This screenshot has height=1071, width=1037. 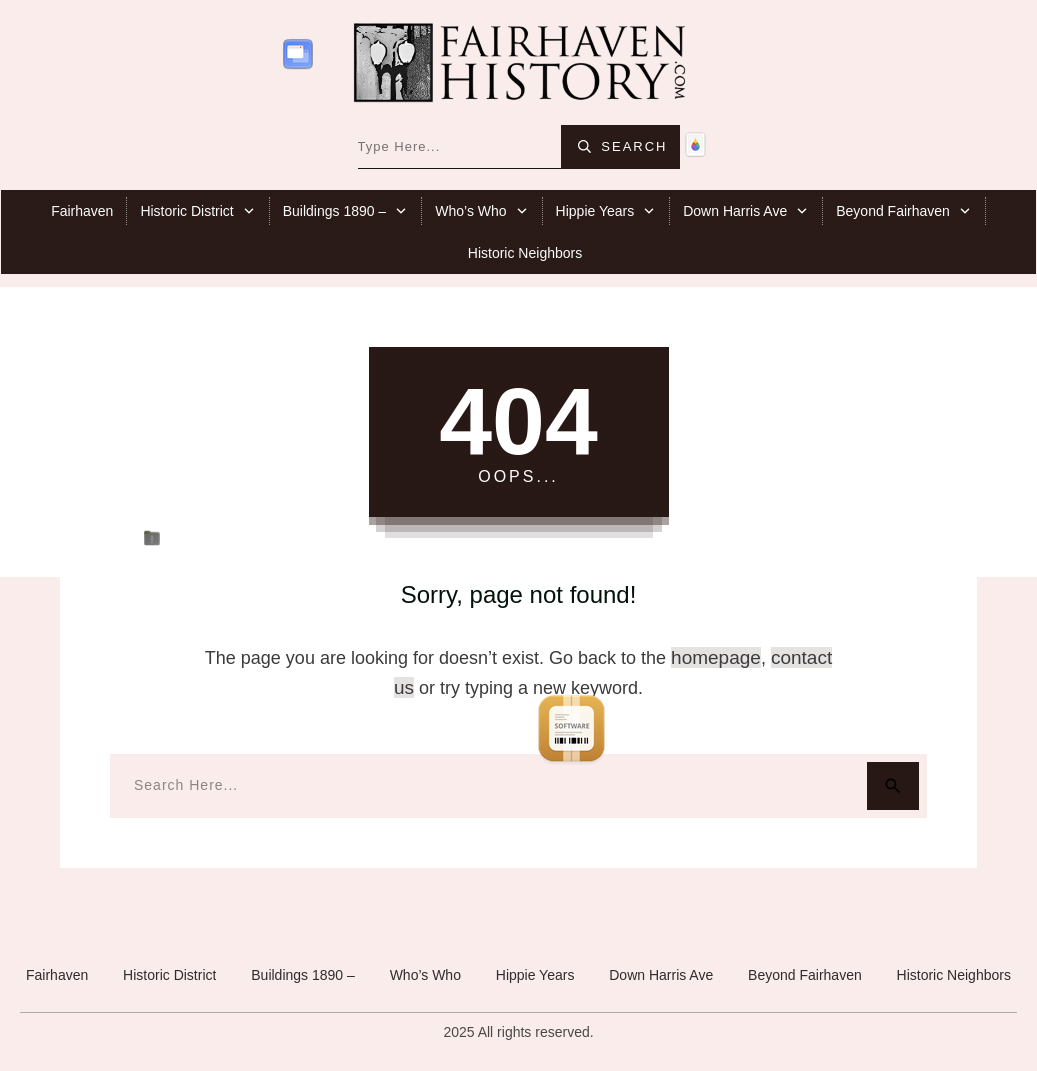 I want to click on manage startup applications and session settings, so click(x=298, y=54).